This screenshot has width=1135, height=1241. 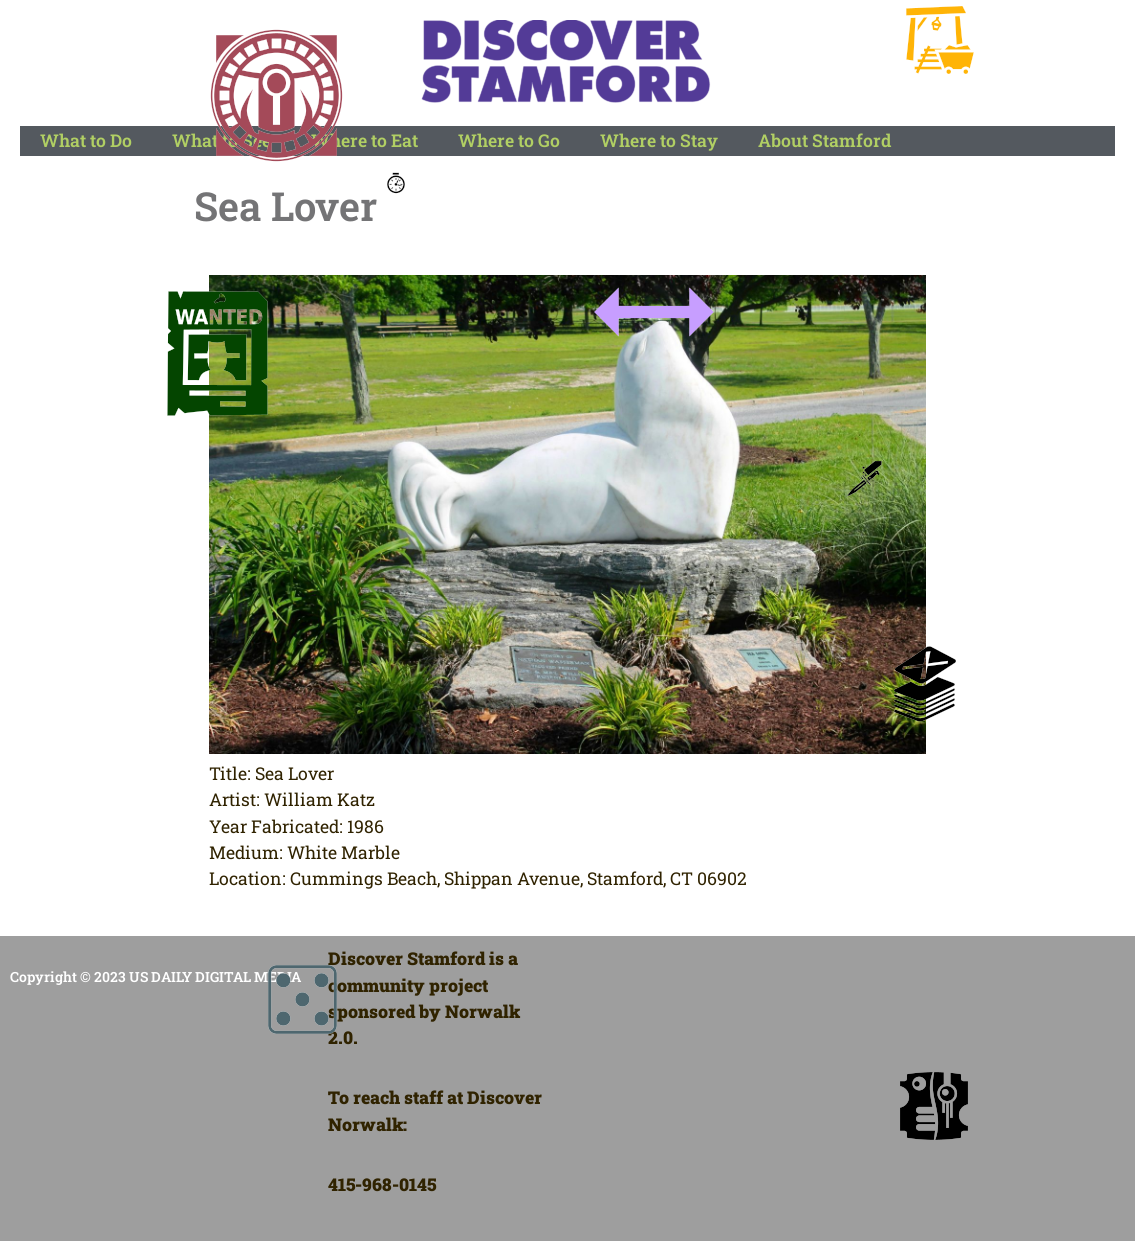 What do you see at coordinates (217, 353) in the screenshot?
I see `view bounty or wanted poster in game` at bounding box center [217, 353].